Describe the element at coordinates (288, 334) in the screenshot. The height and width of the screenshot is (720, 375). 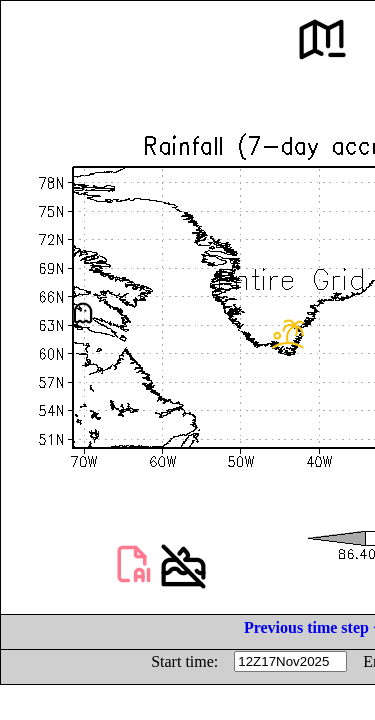
I see `view vacation or travel destinations` at that location.